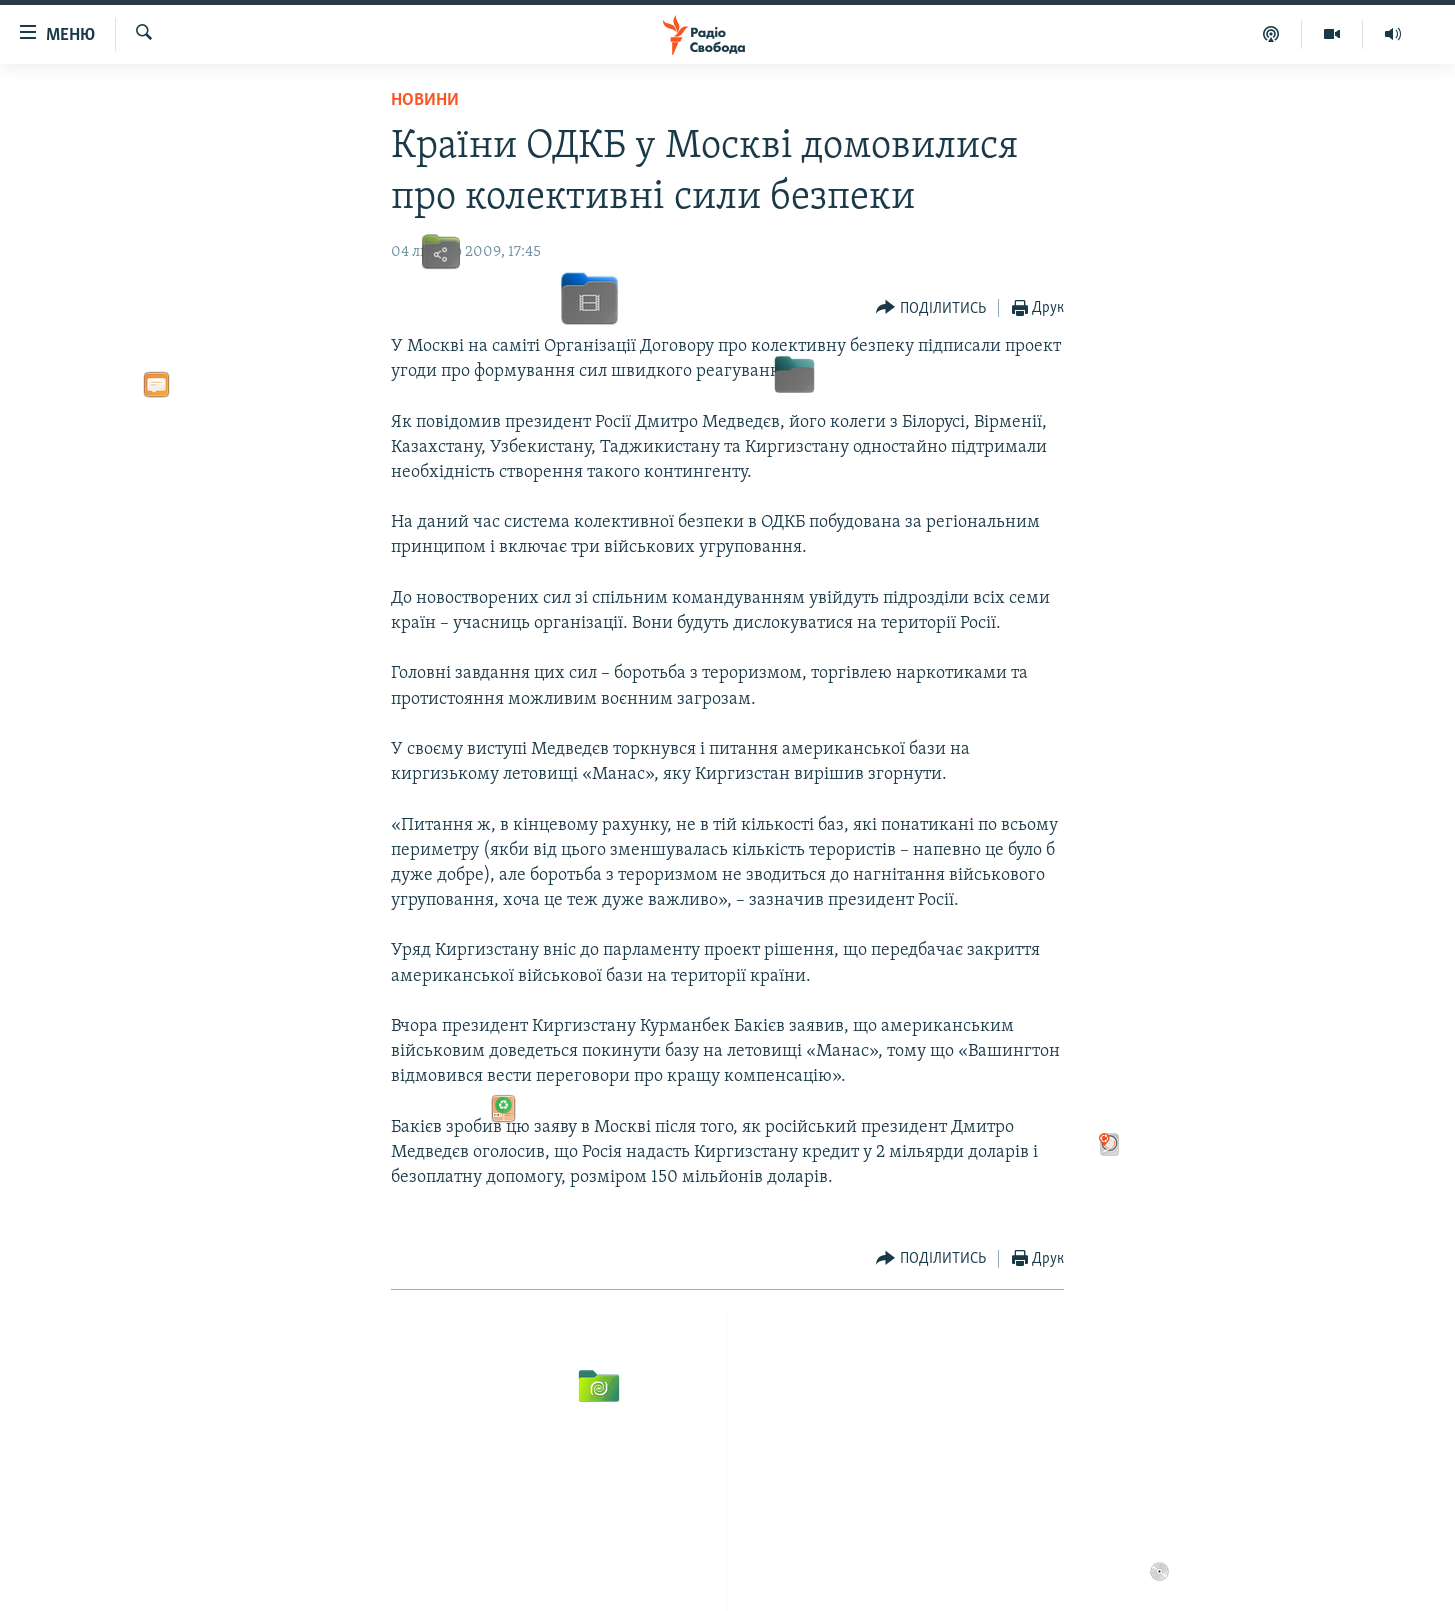 This screenshot has width=1455, height=1611. What do you see at coordinates (599, 1387) in the screenshot?
I see `open GameJolt files folder` at bounding box center [599, 1387].